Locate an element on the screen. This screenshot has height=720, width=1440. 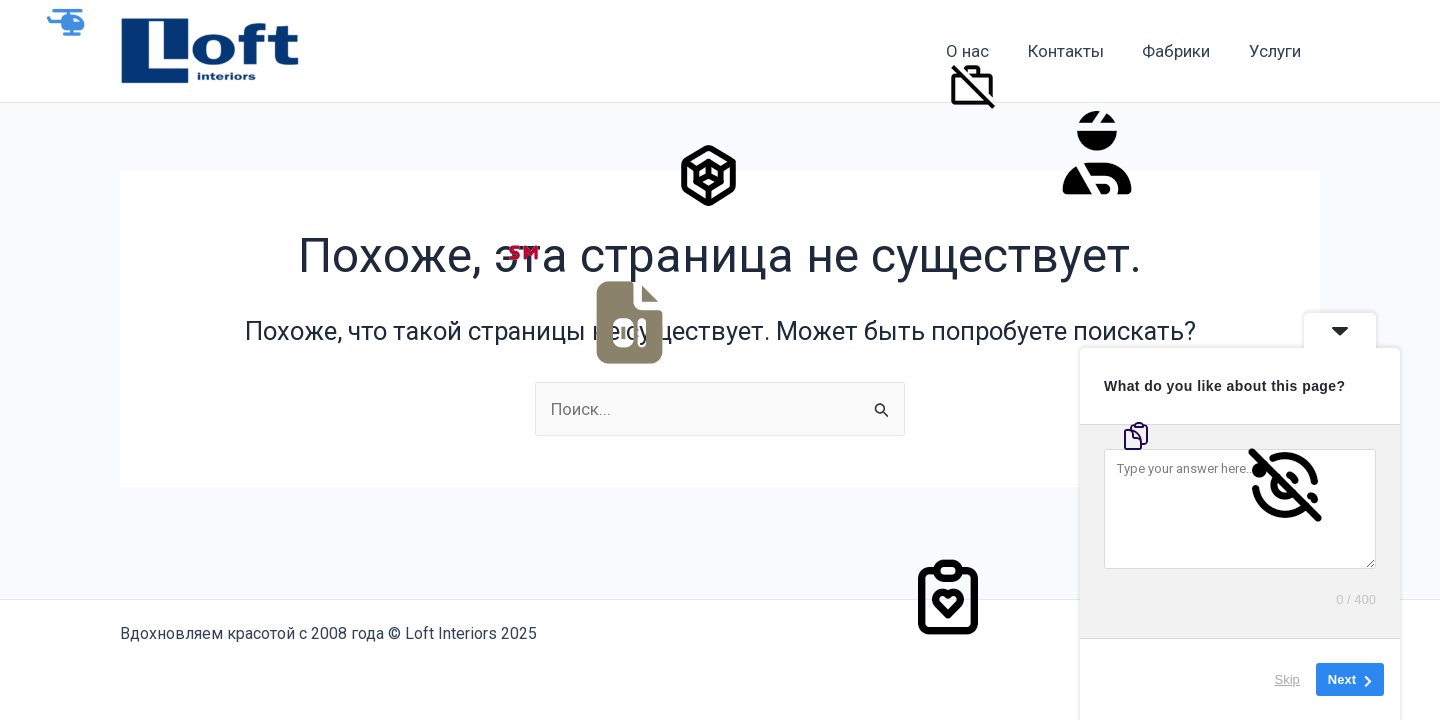
copy content to clipboard is located at coordinates (1136, 436).